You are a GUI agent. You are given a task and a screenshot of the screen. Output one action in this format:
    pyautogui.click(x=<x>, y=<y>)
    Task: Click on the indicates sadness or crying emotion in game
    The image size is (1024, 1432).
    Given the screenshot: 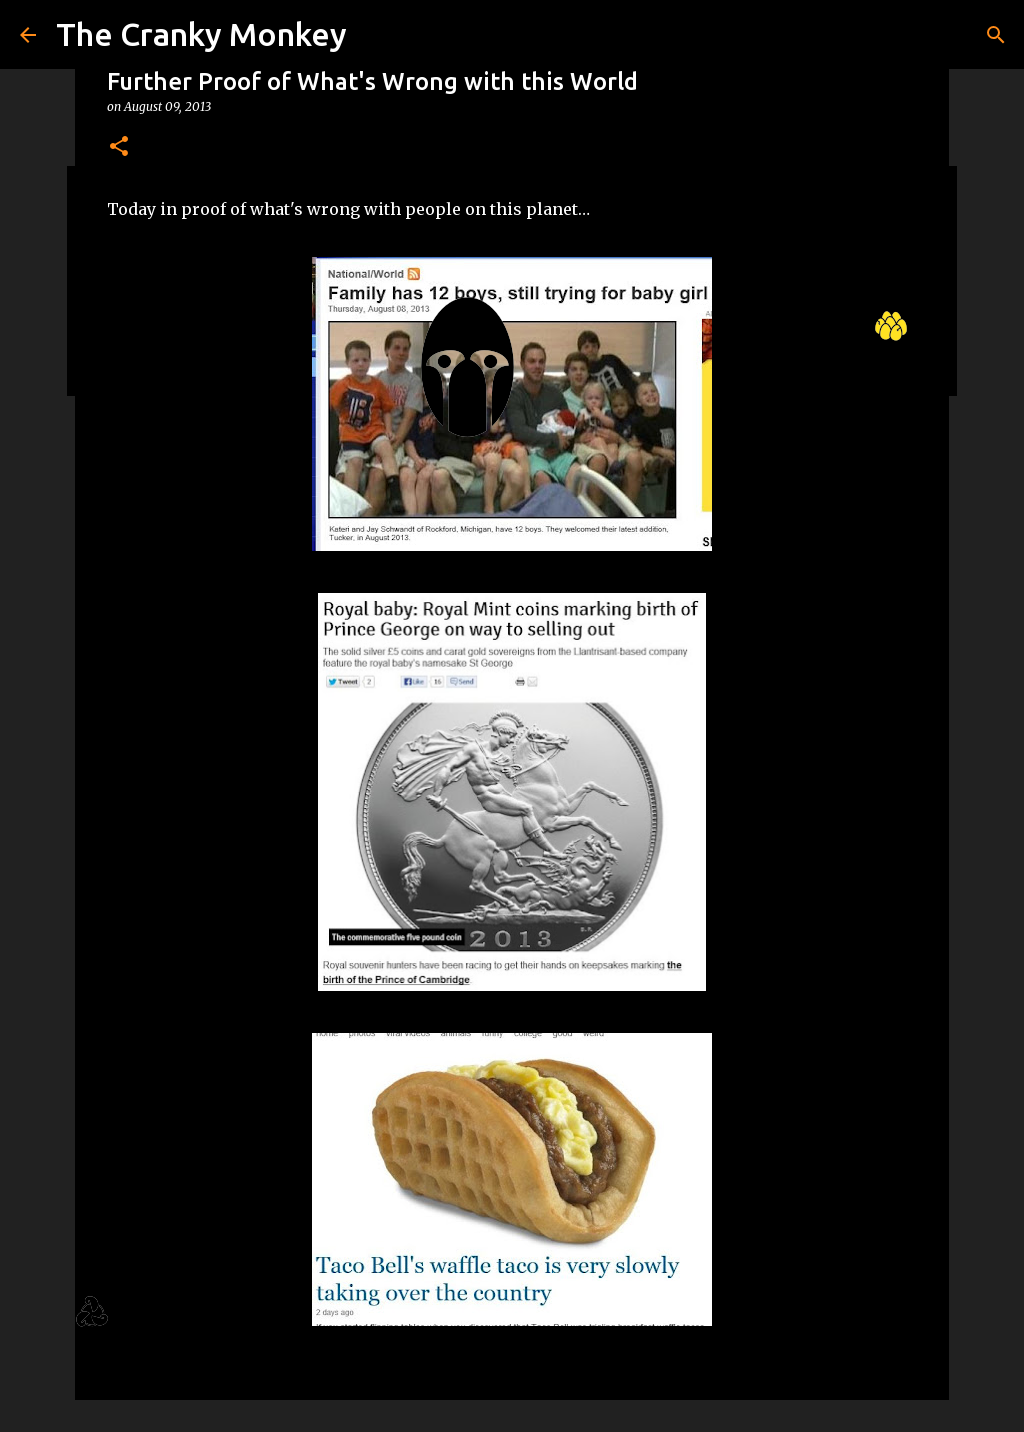 What is the action you would take?
    pyautogui.click(x=467, y=367)
    